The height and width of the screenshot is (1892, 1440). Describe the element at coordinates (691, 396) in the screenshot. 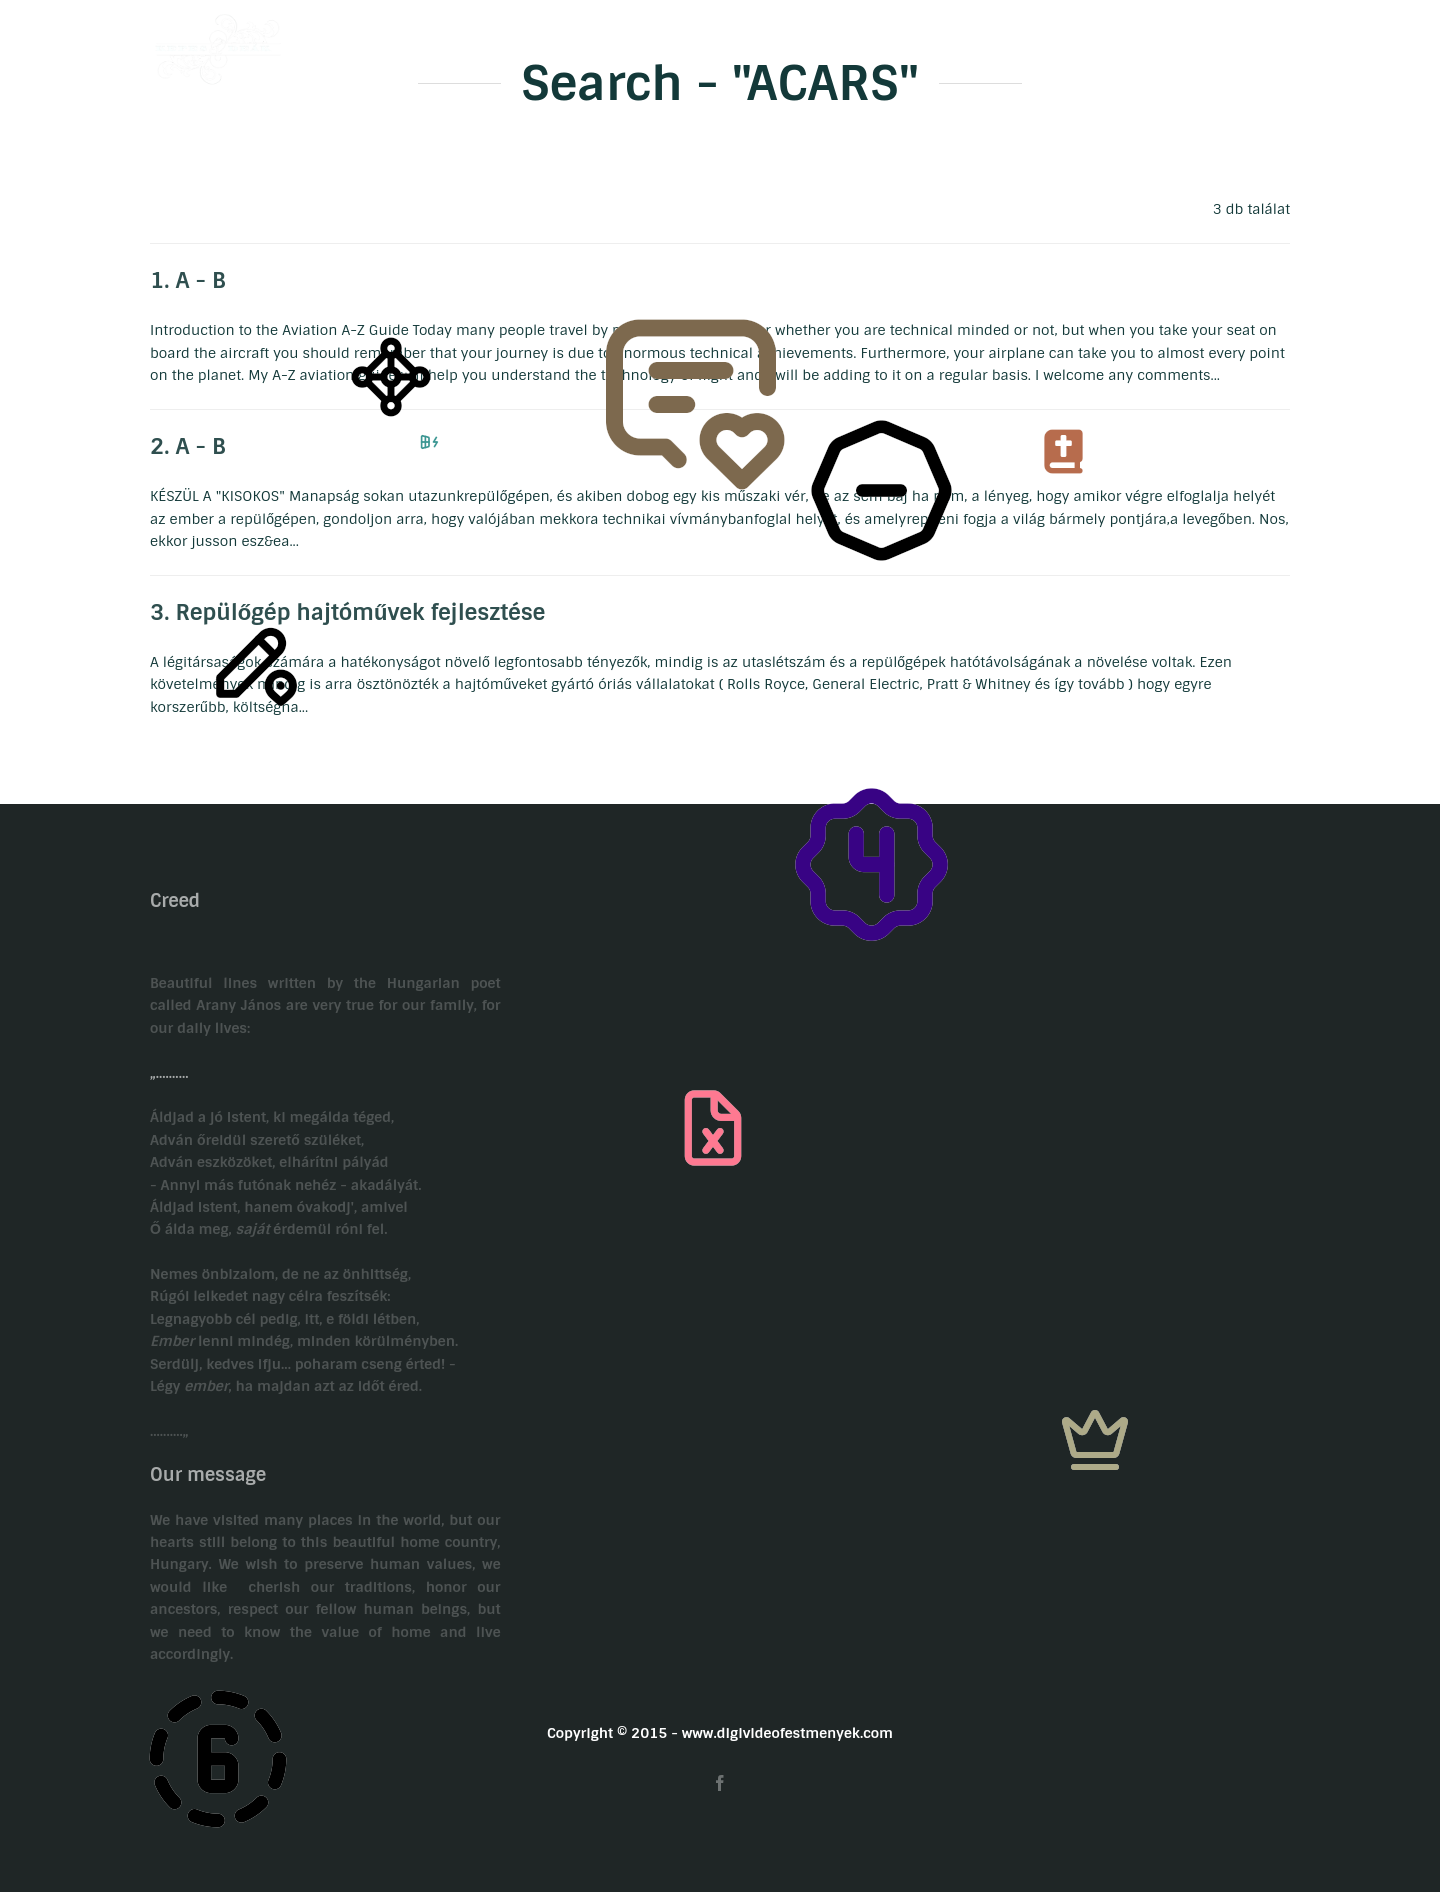

I see `view liked or favorited messages` at that location.